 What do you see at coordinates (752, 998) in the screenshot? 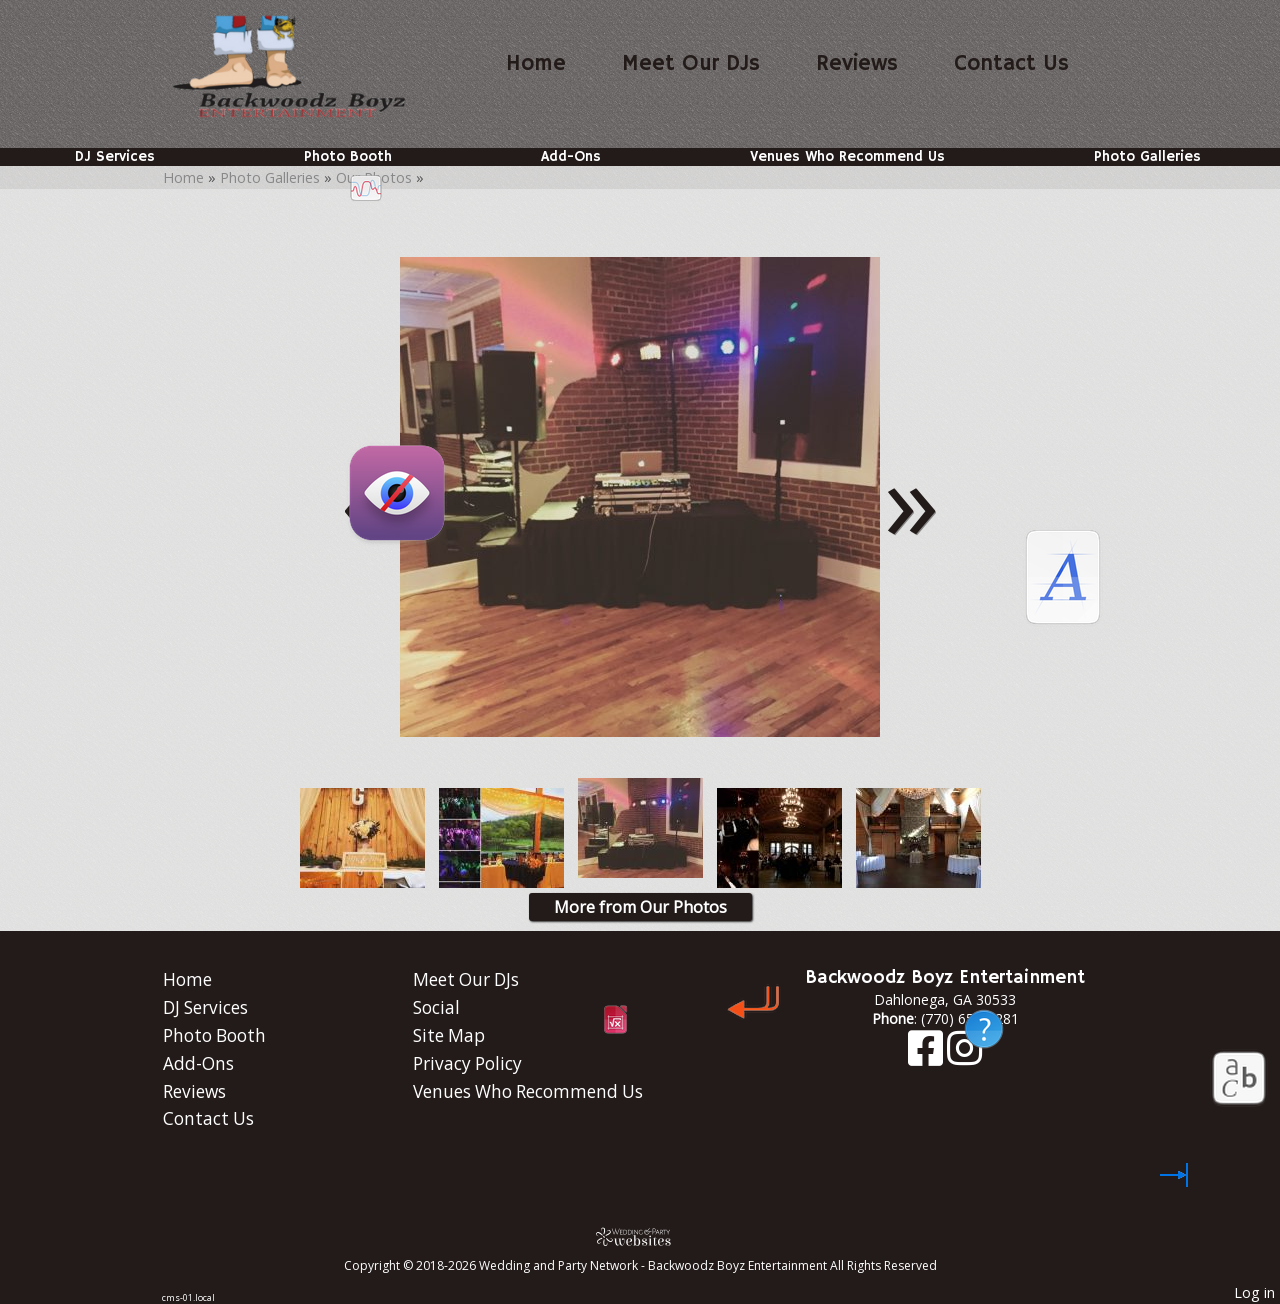
I see `reply to all recipients in an email thread` at bounding box center [752, 998].